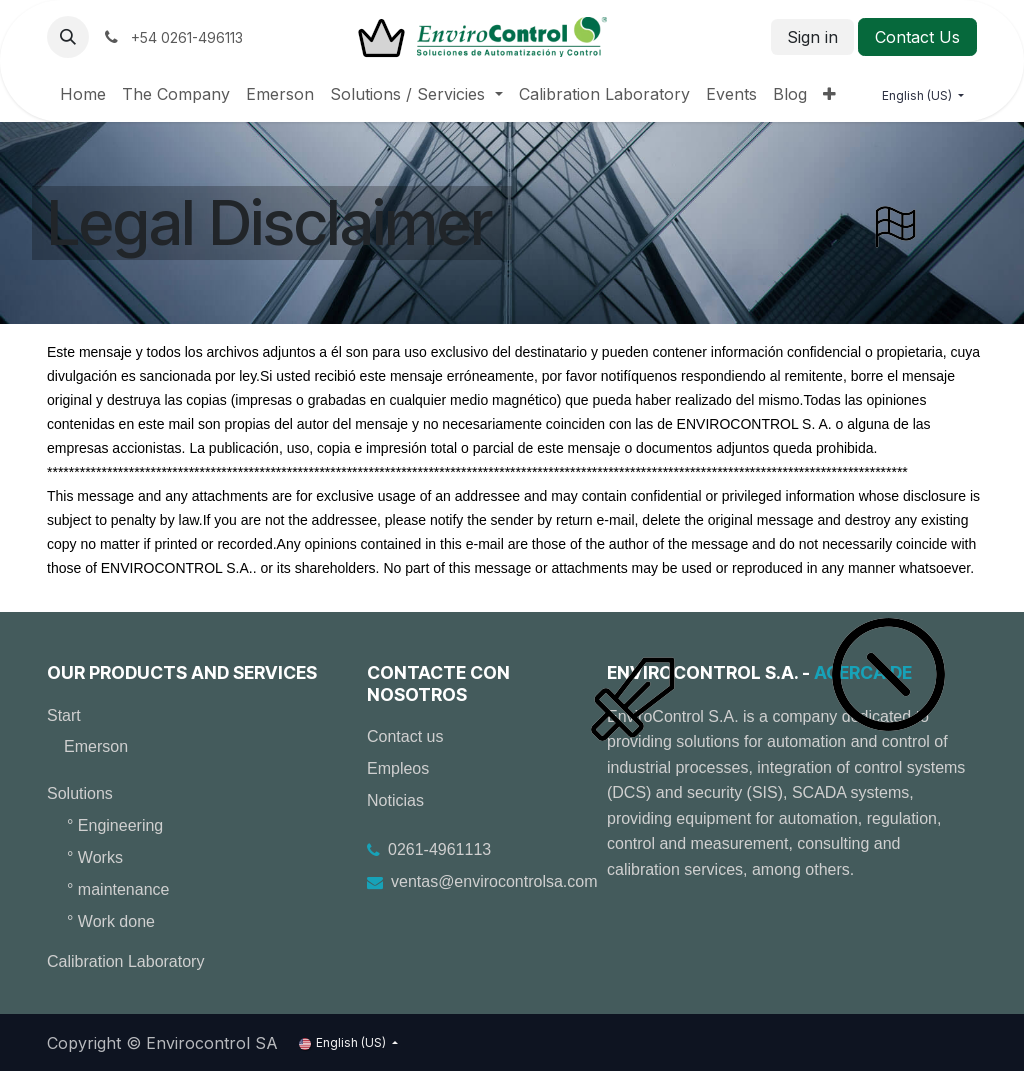  I want to click on indicates a prohibited or restricted action, so click(888, 674).